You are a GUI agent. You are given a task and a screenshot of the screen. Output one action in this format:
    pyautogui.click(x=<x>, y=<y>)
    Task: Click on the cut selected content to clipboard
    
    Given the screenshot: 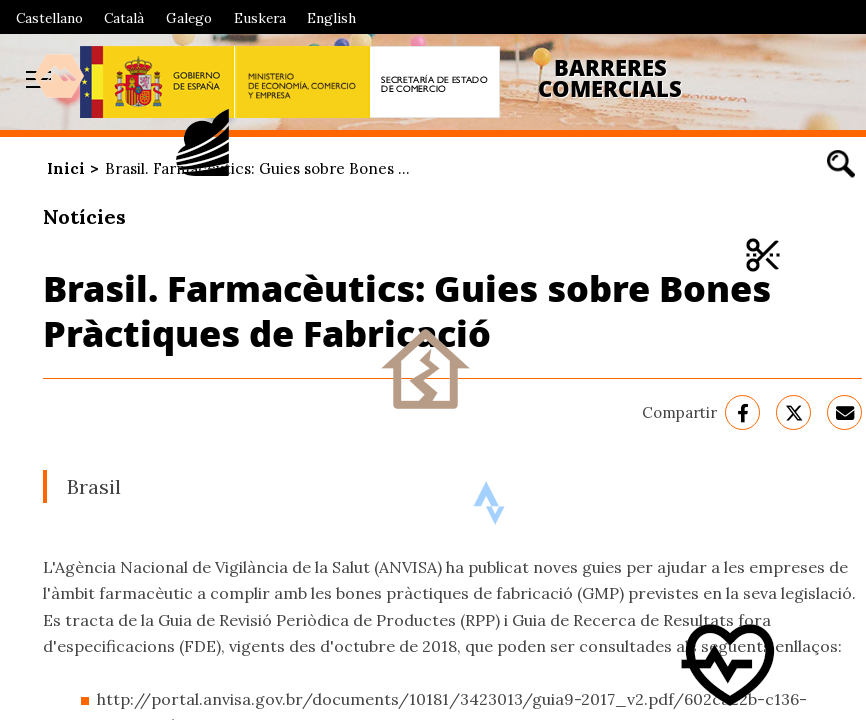 What is the action you would take?
    pyautogui.click(x=763, y=255)
    